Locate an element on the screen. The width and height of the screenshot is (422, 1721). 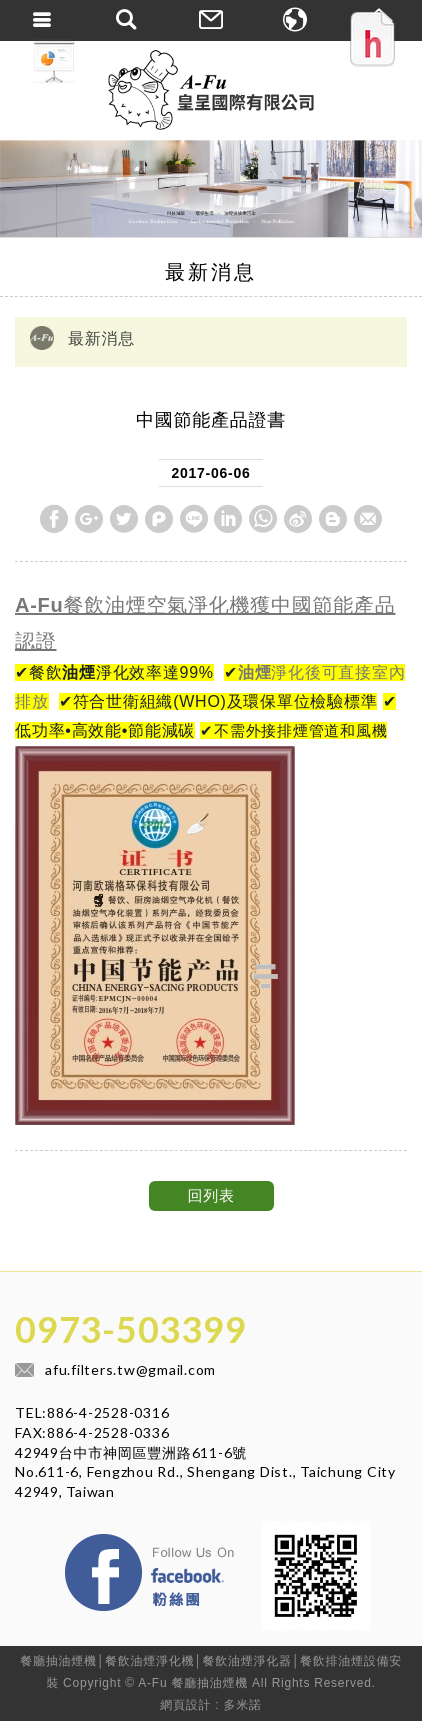
access development tools and programming applications is located at coordinates (198, 824).